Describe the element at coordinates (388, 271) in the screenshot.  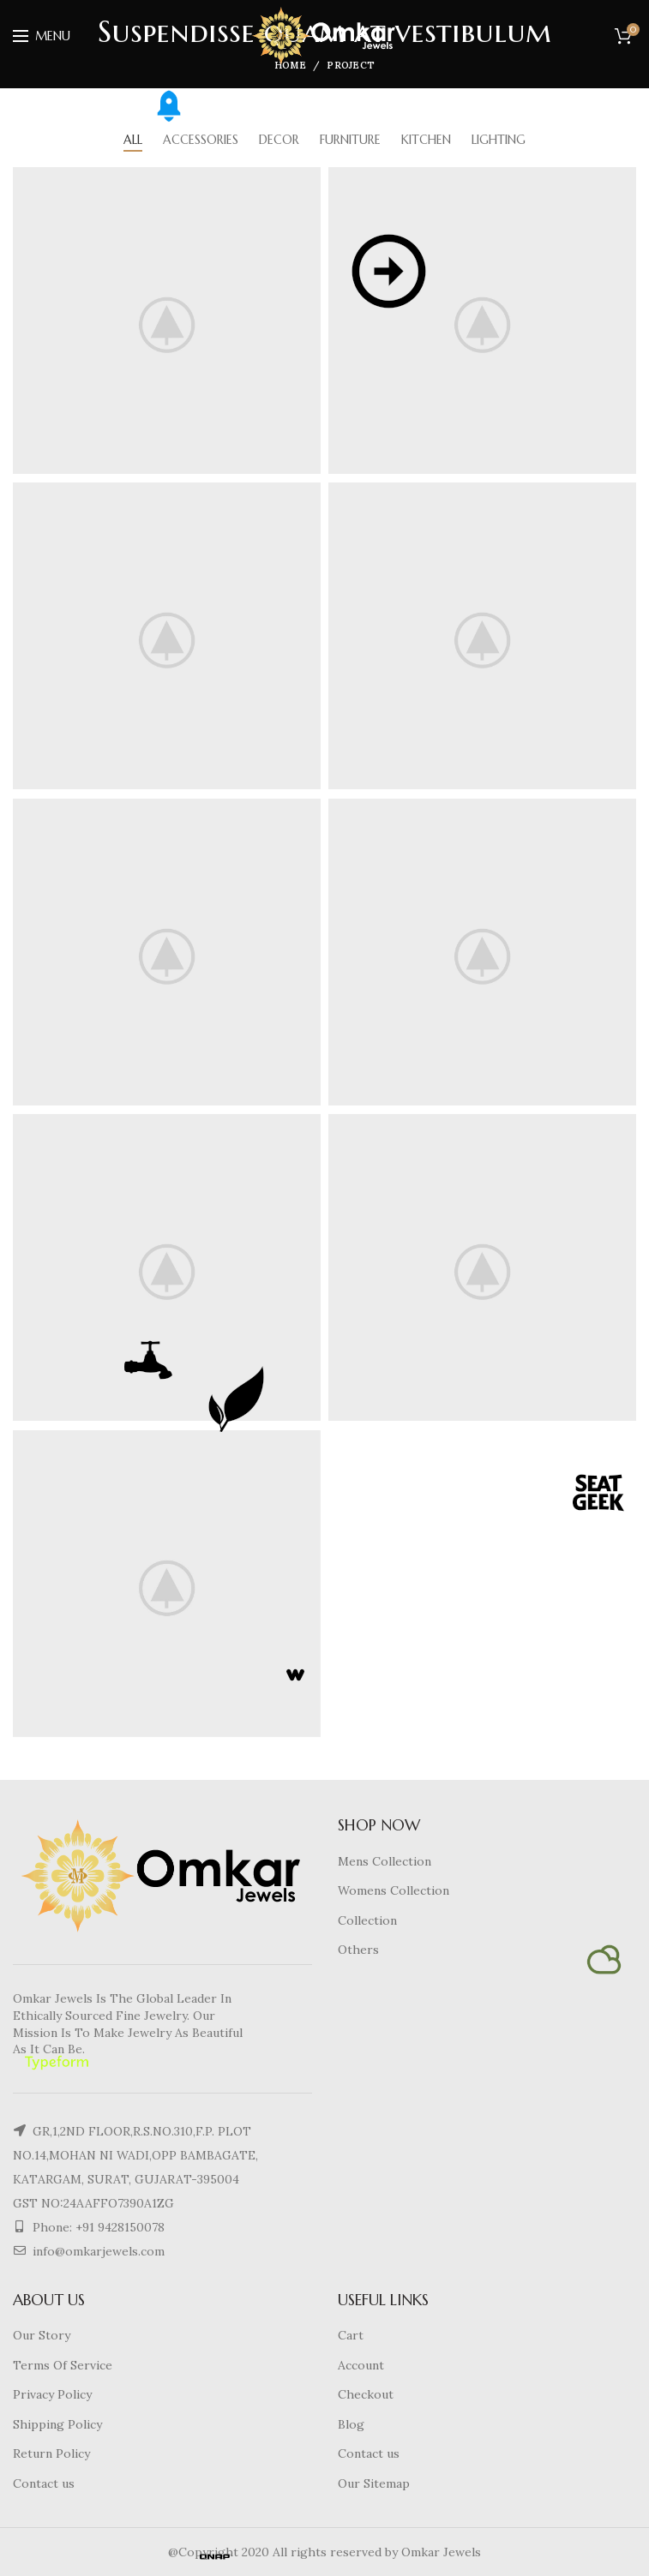
I see `proceed to the next step` at that location.